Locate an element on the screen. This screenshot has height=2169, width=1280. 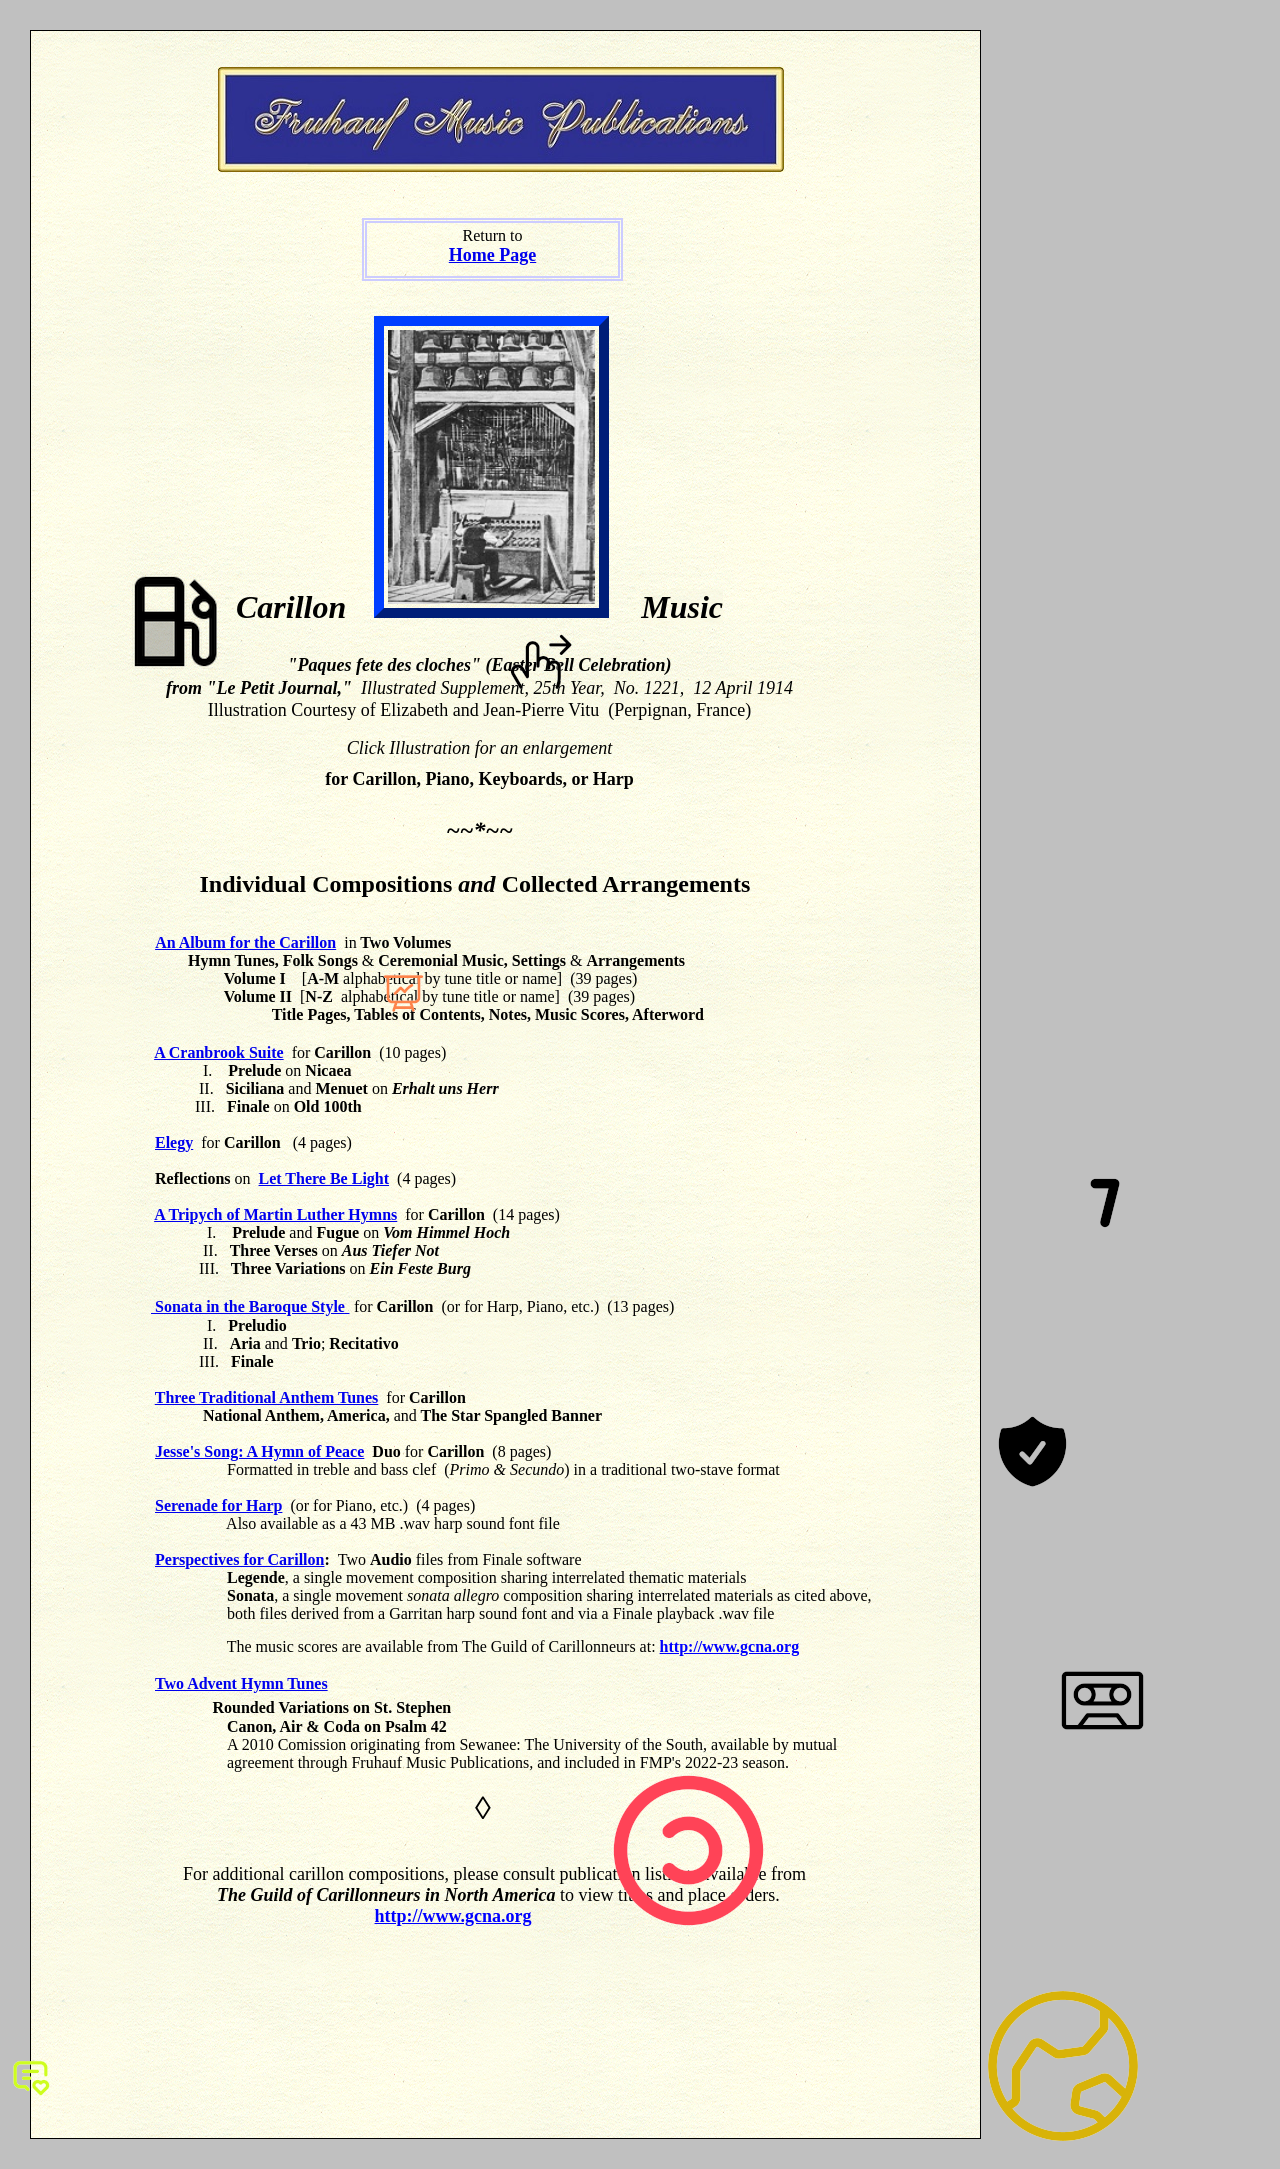
indicates copyleft licensing for content or software is located at coordinates (688, 1850).